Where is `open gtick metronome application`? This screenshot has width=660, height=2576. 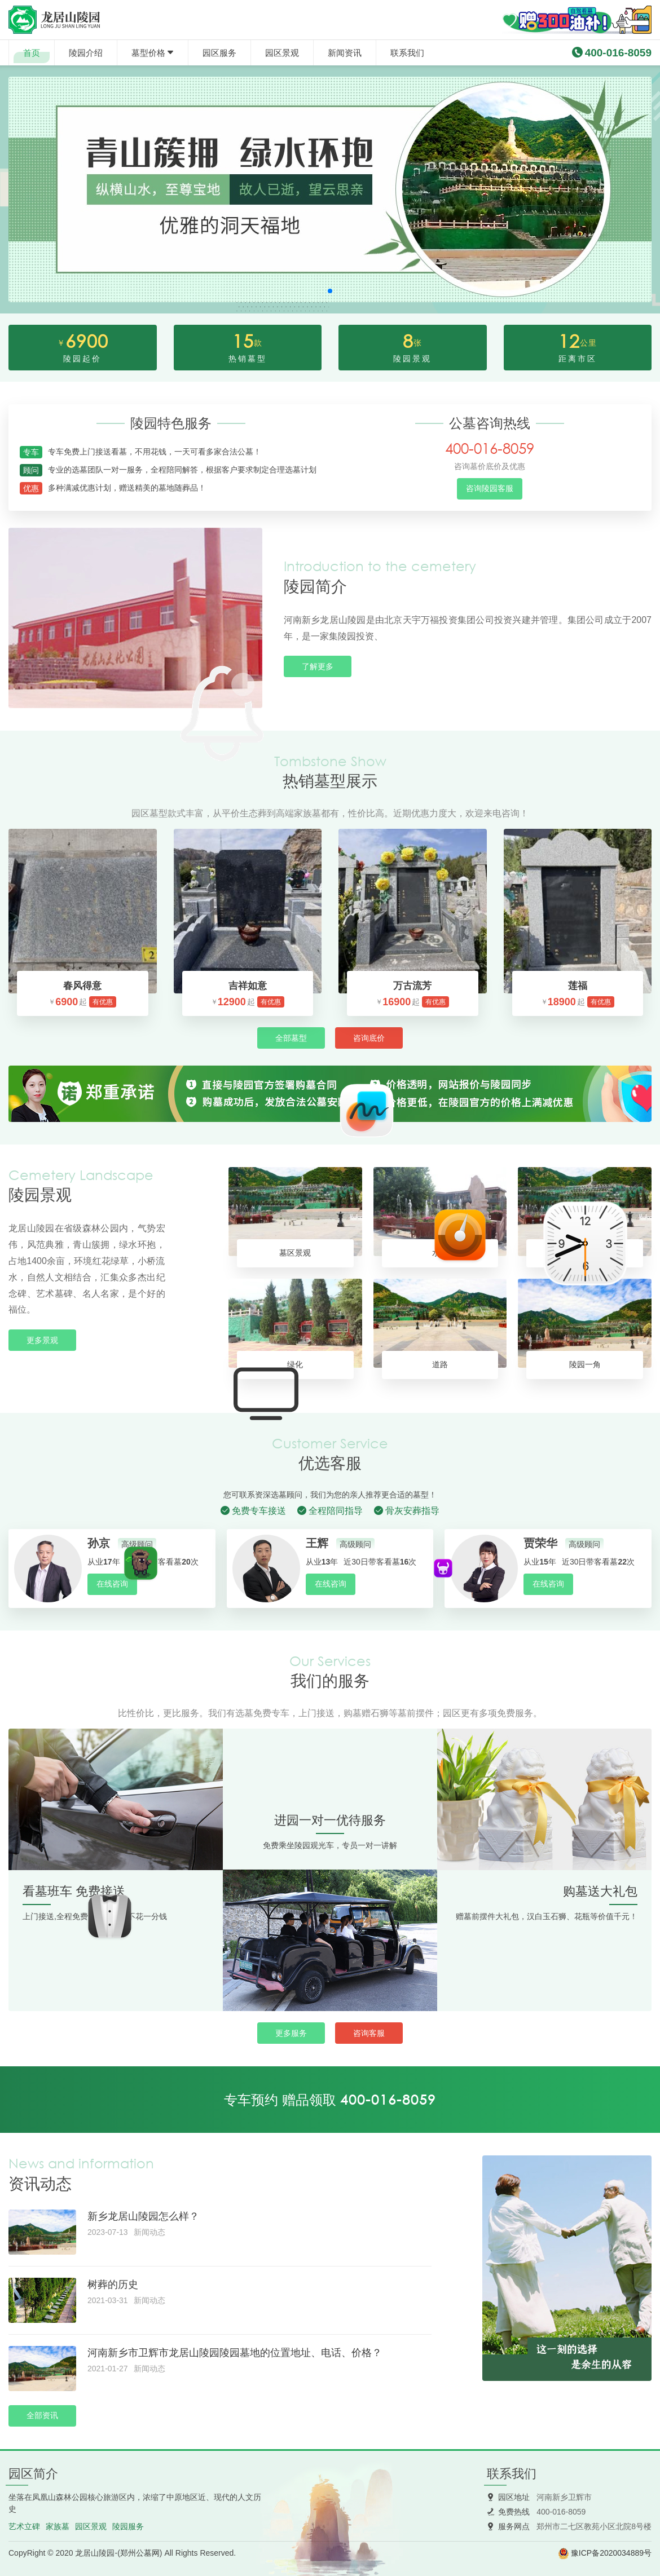 open gtick metronome application is located at coordinates (460, 1235).